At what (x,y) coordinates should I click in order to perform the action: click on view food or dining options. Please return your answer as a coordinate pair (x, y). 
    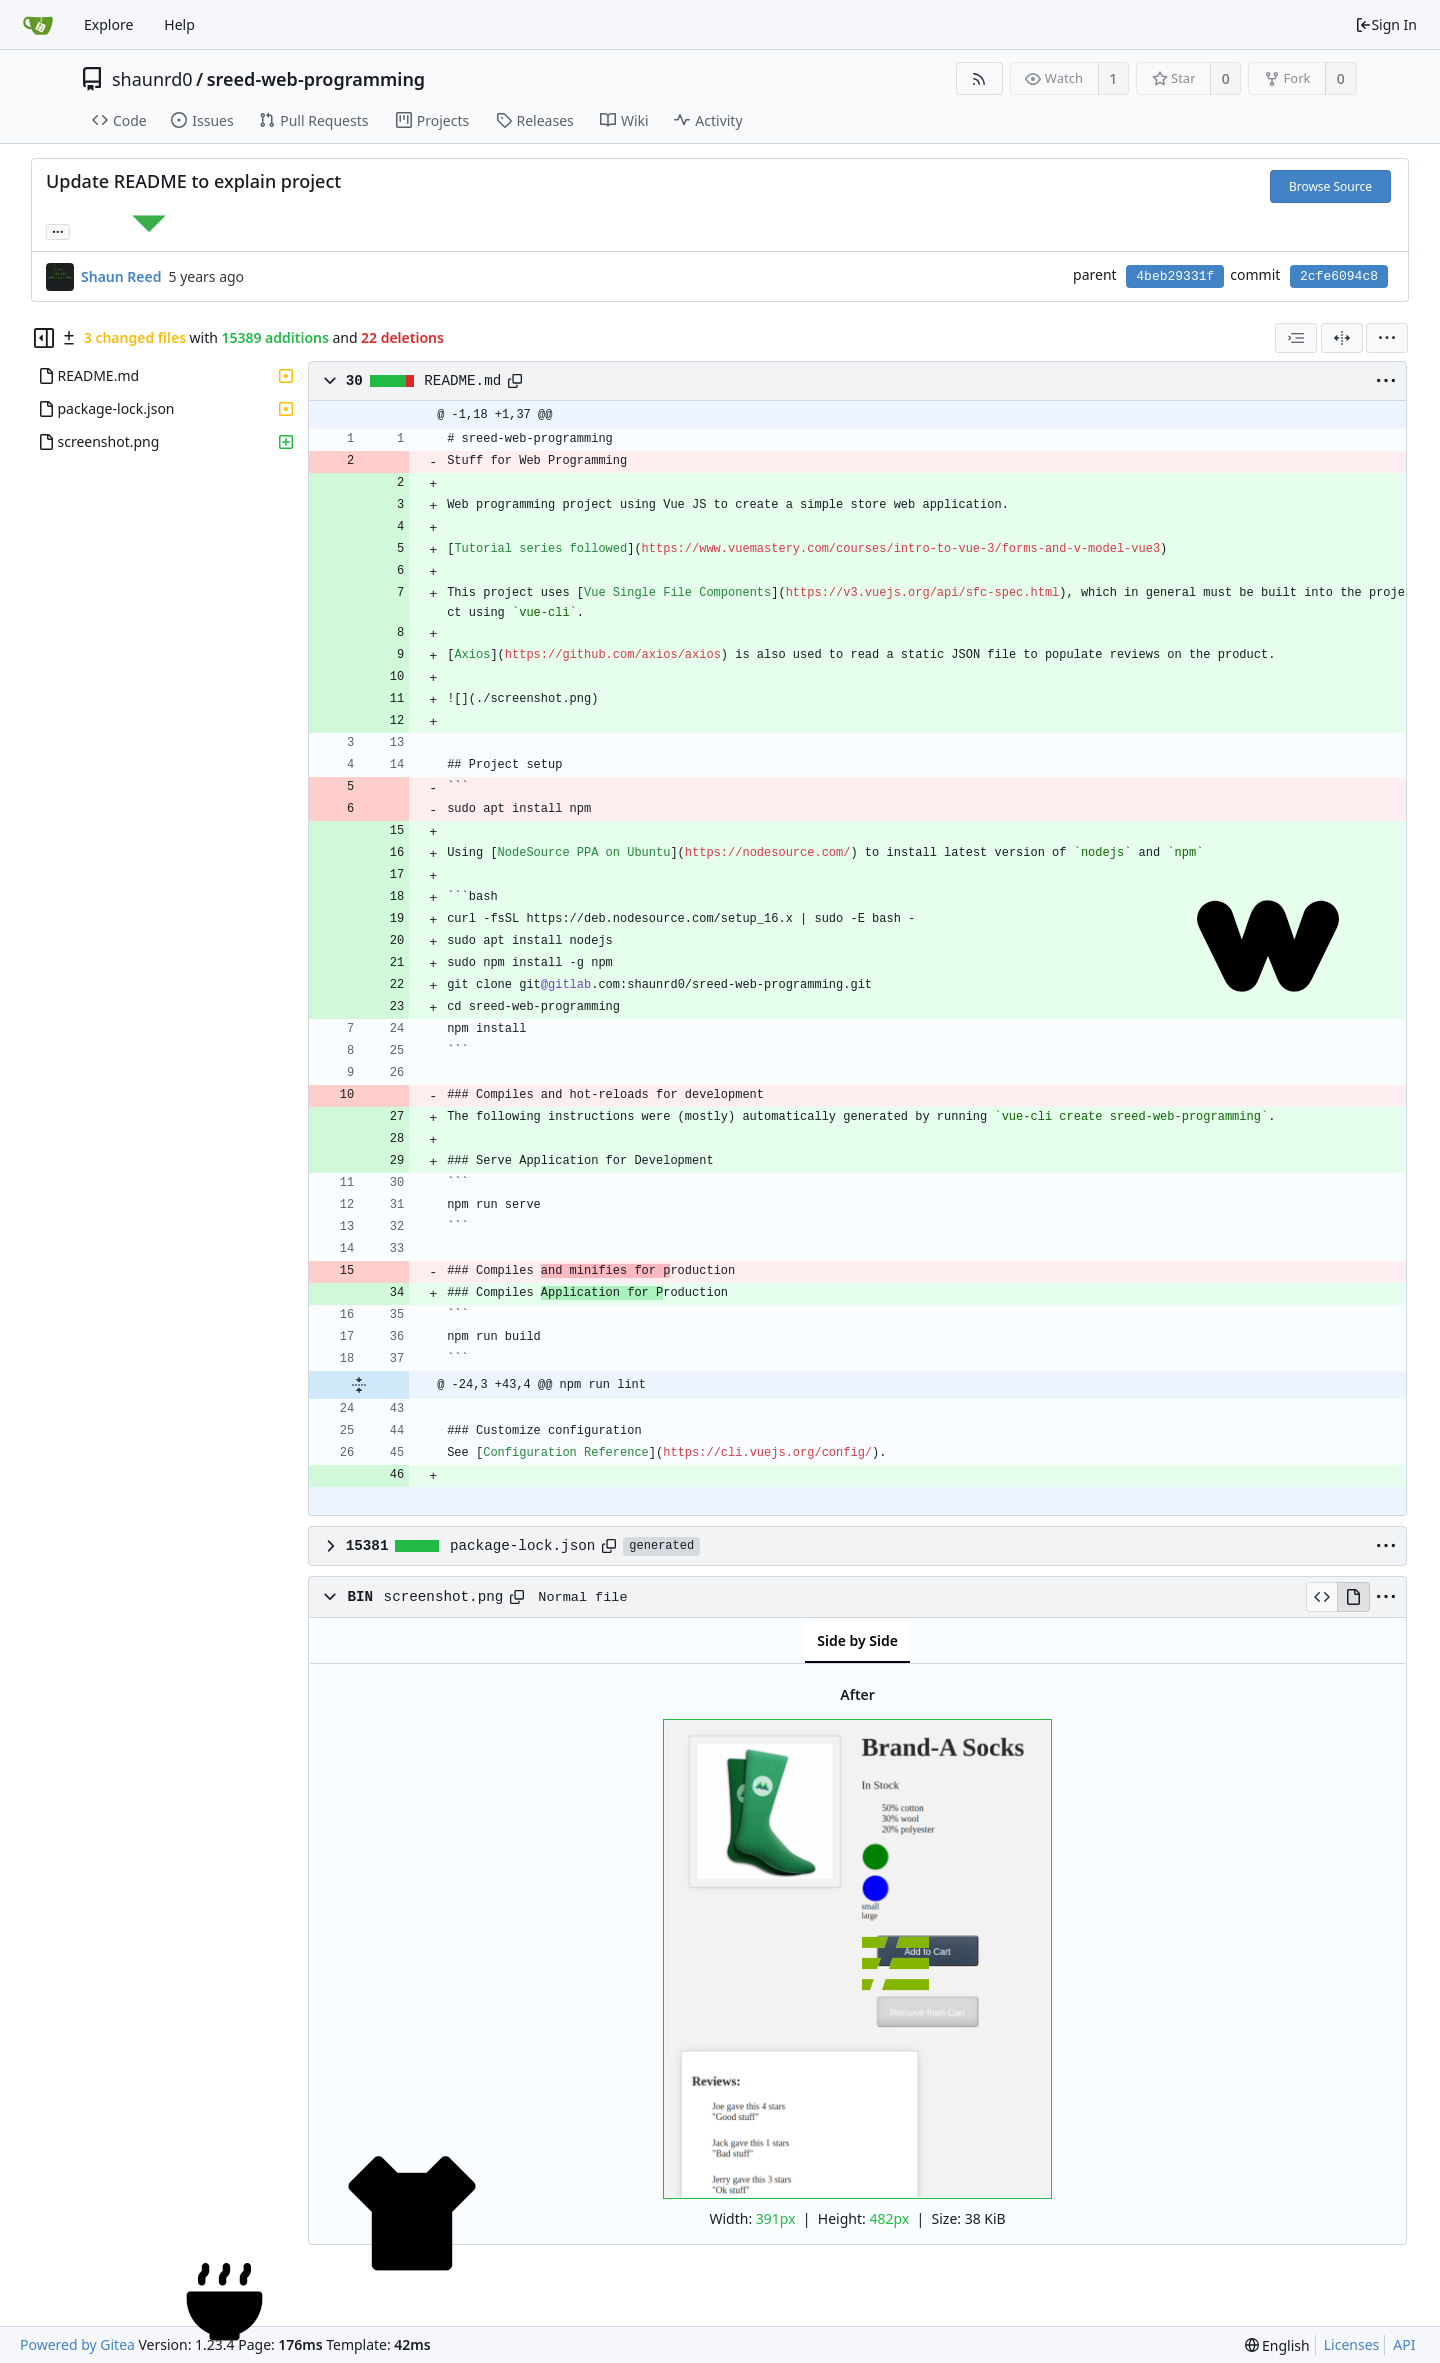
    Looking at the image, I should click on (224, 2306).